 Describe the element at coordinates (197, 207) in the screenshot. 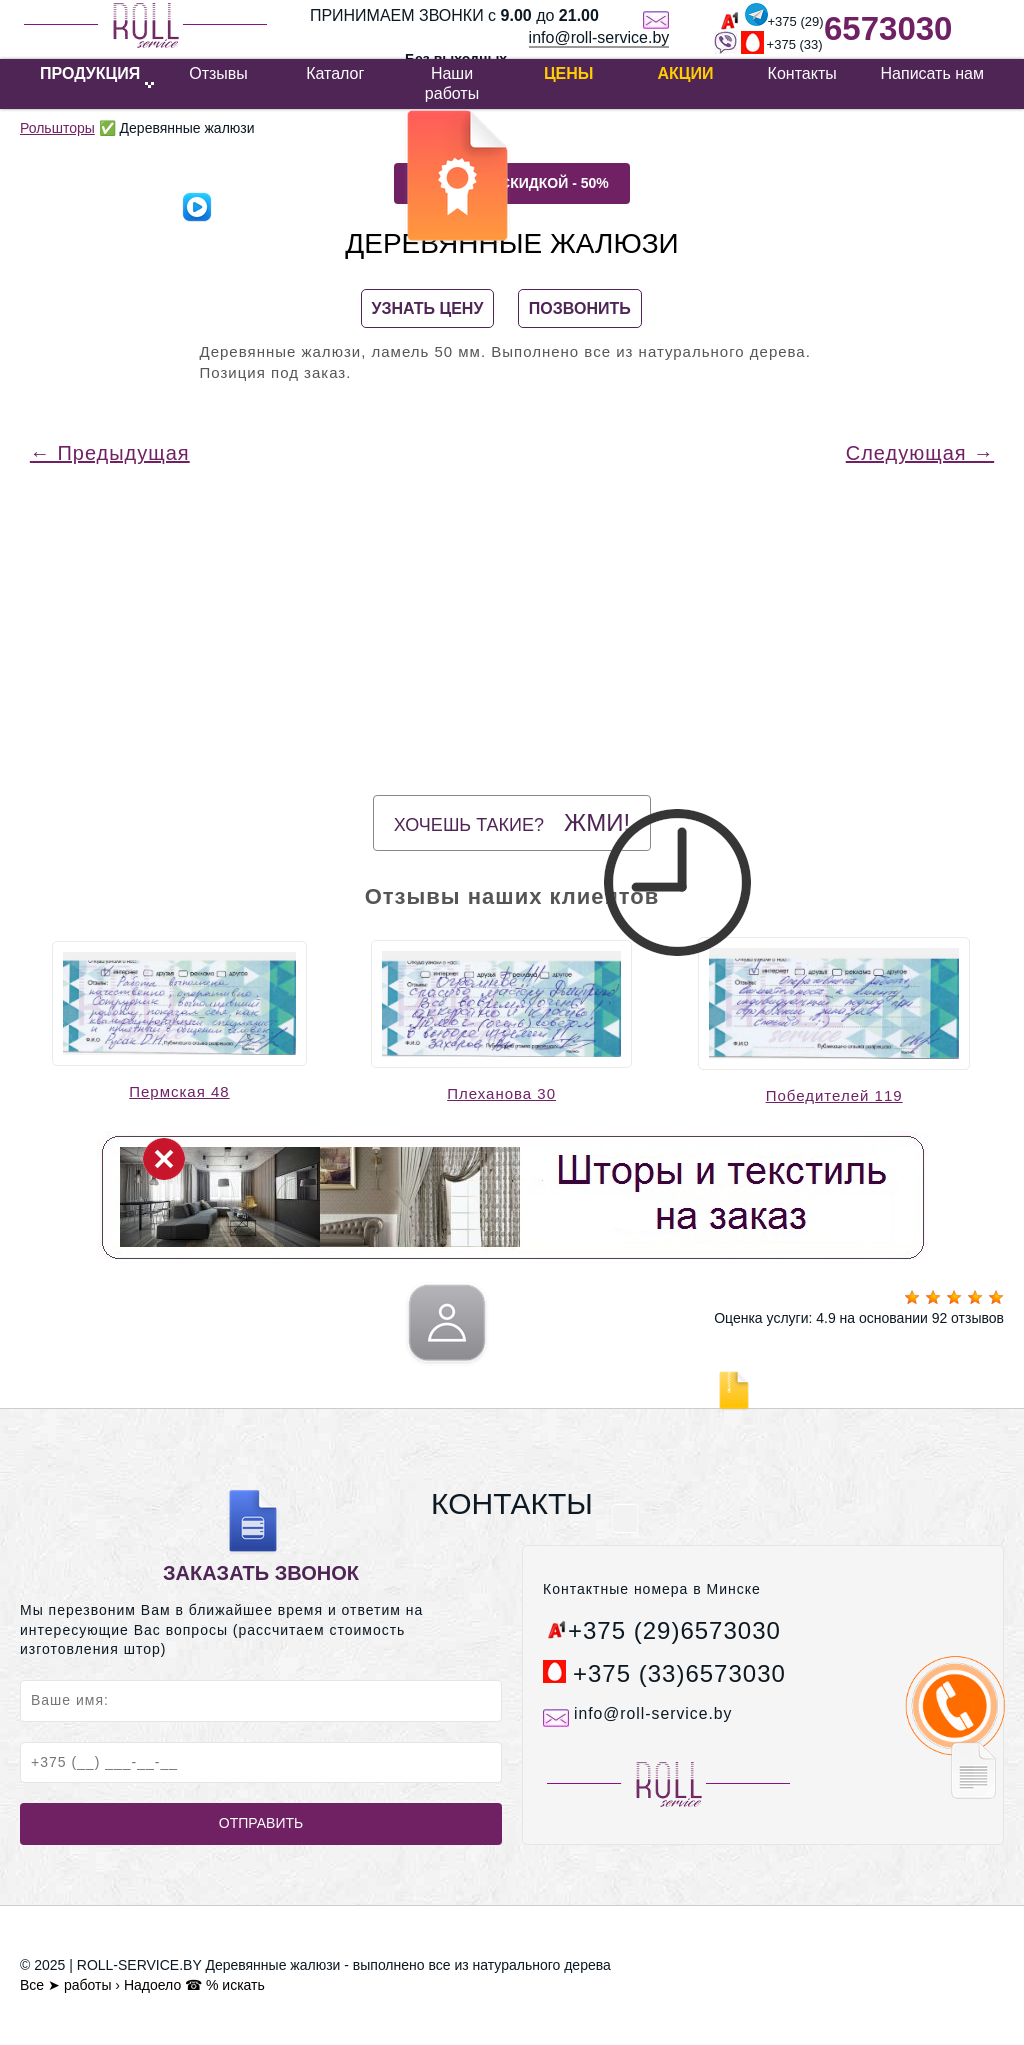

I see `open amberol music player` at that location.